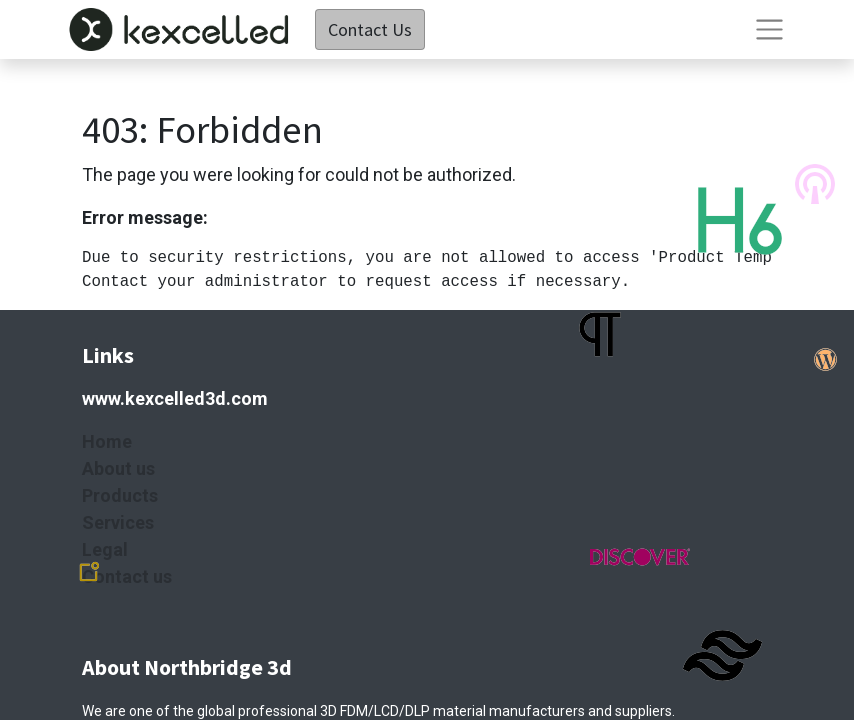 The height and width of the screenshot is (720, 854). I want to click on indicates network or signal strength, so click(815, 184).